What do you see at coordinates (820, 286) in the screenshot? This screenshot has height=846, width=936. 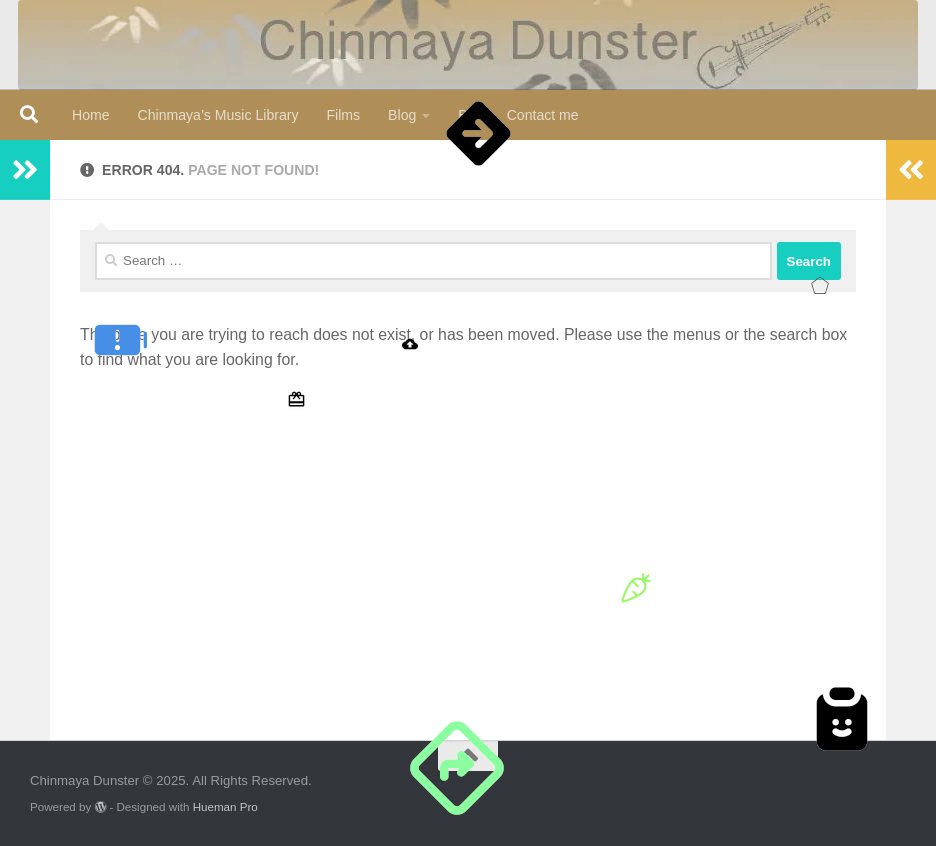 I see `a pentagon shape indicator` at bounding box center [820, 286].